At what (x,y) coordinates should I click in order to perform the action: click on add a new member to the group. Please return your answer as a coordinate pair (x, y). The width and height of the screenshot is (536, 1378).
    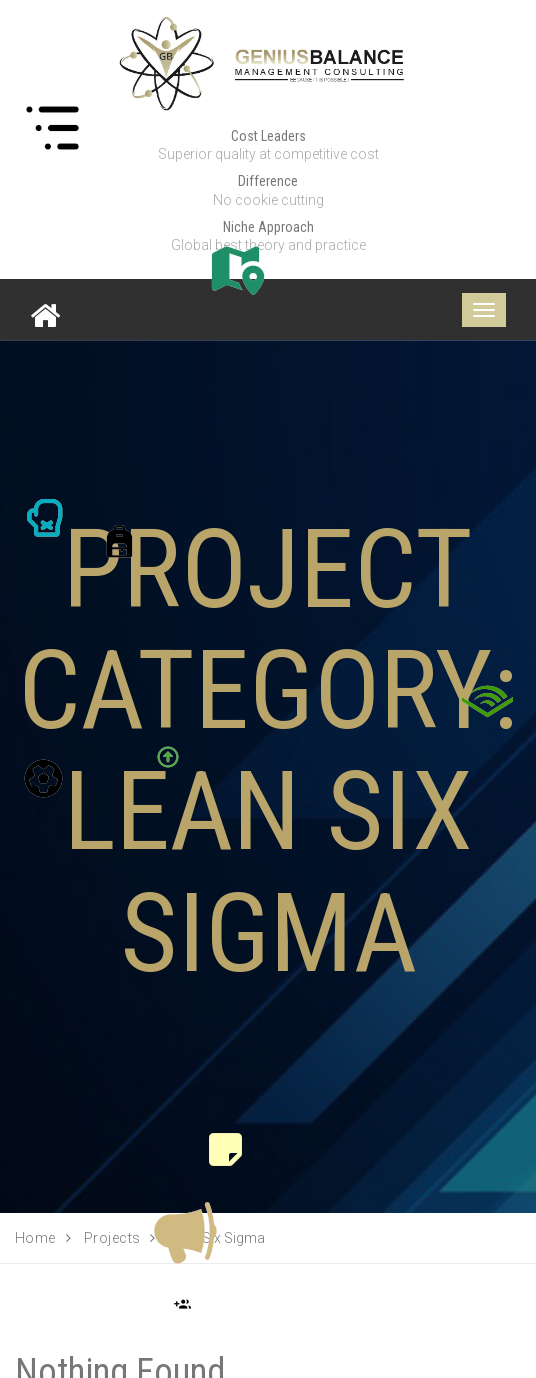
    Looking at the image, I should click on (182, 1304).